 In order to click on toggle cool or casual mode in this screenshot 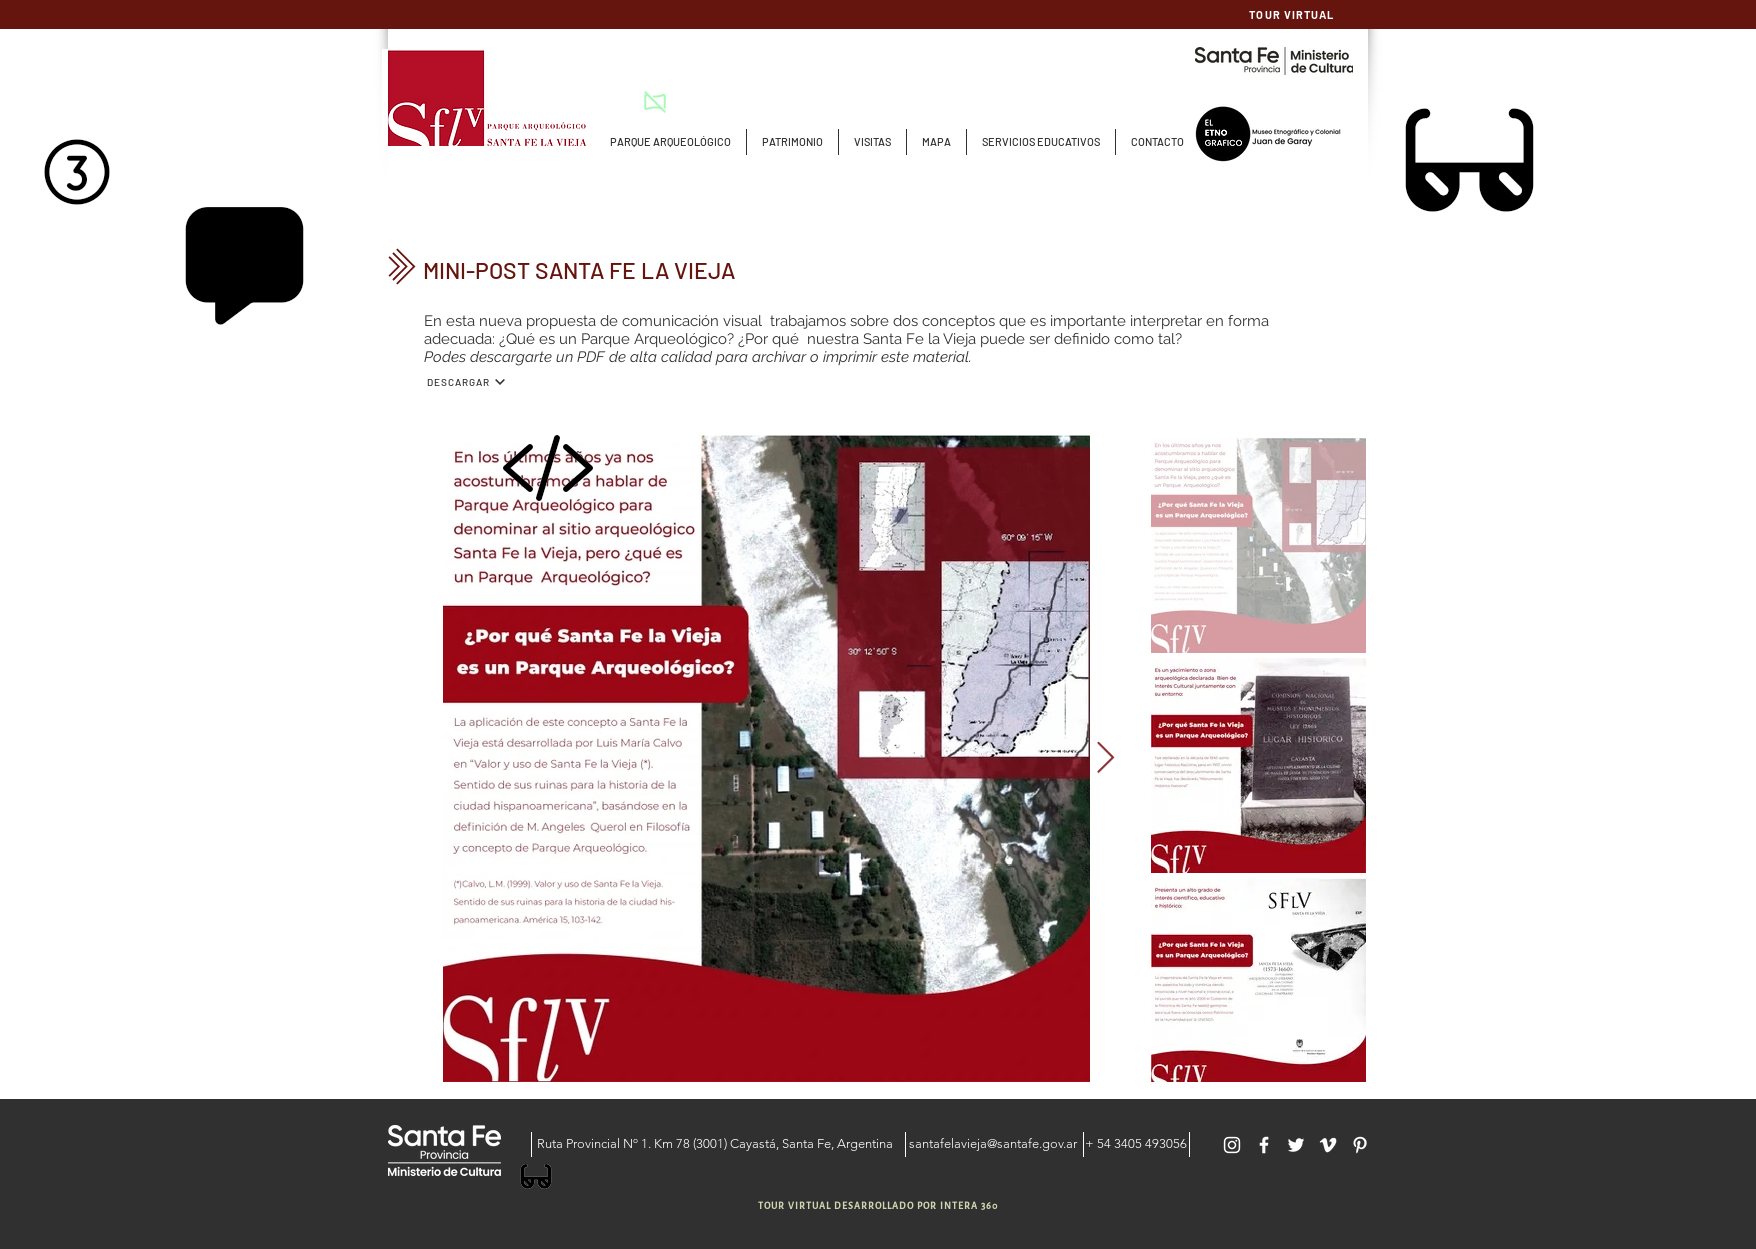, I will do `click(1469, 162)`.